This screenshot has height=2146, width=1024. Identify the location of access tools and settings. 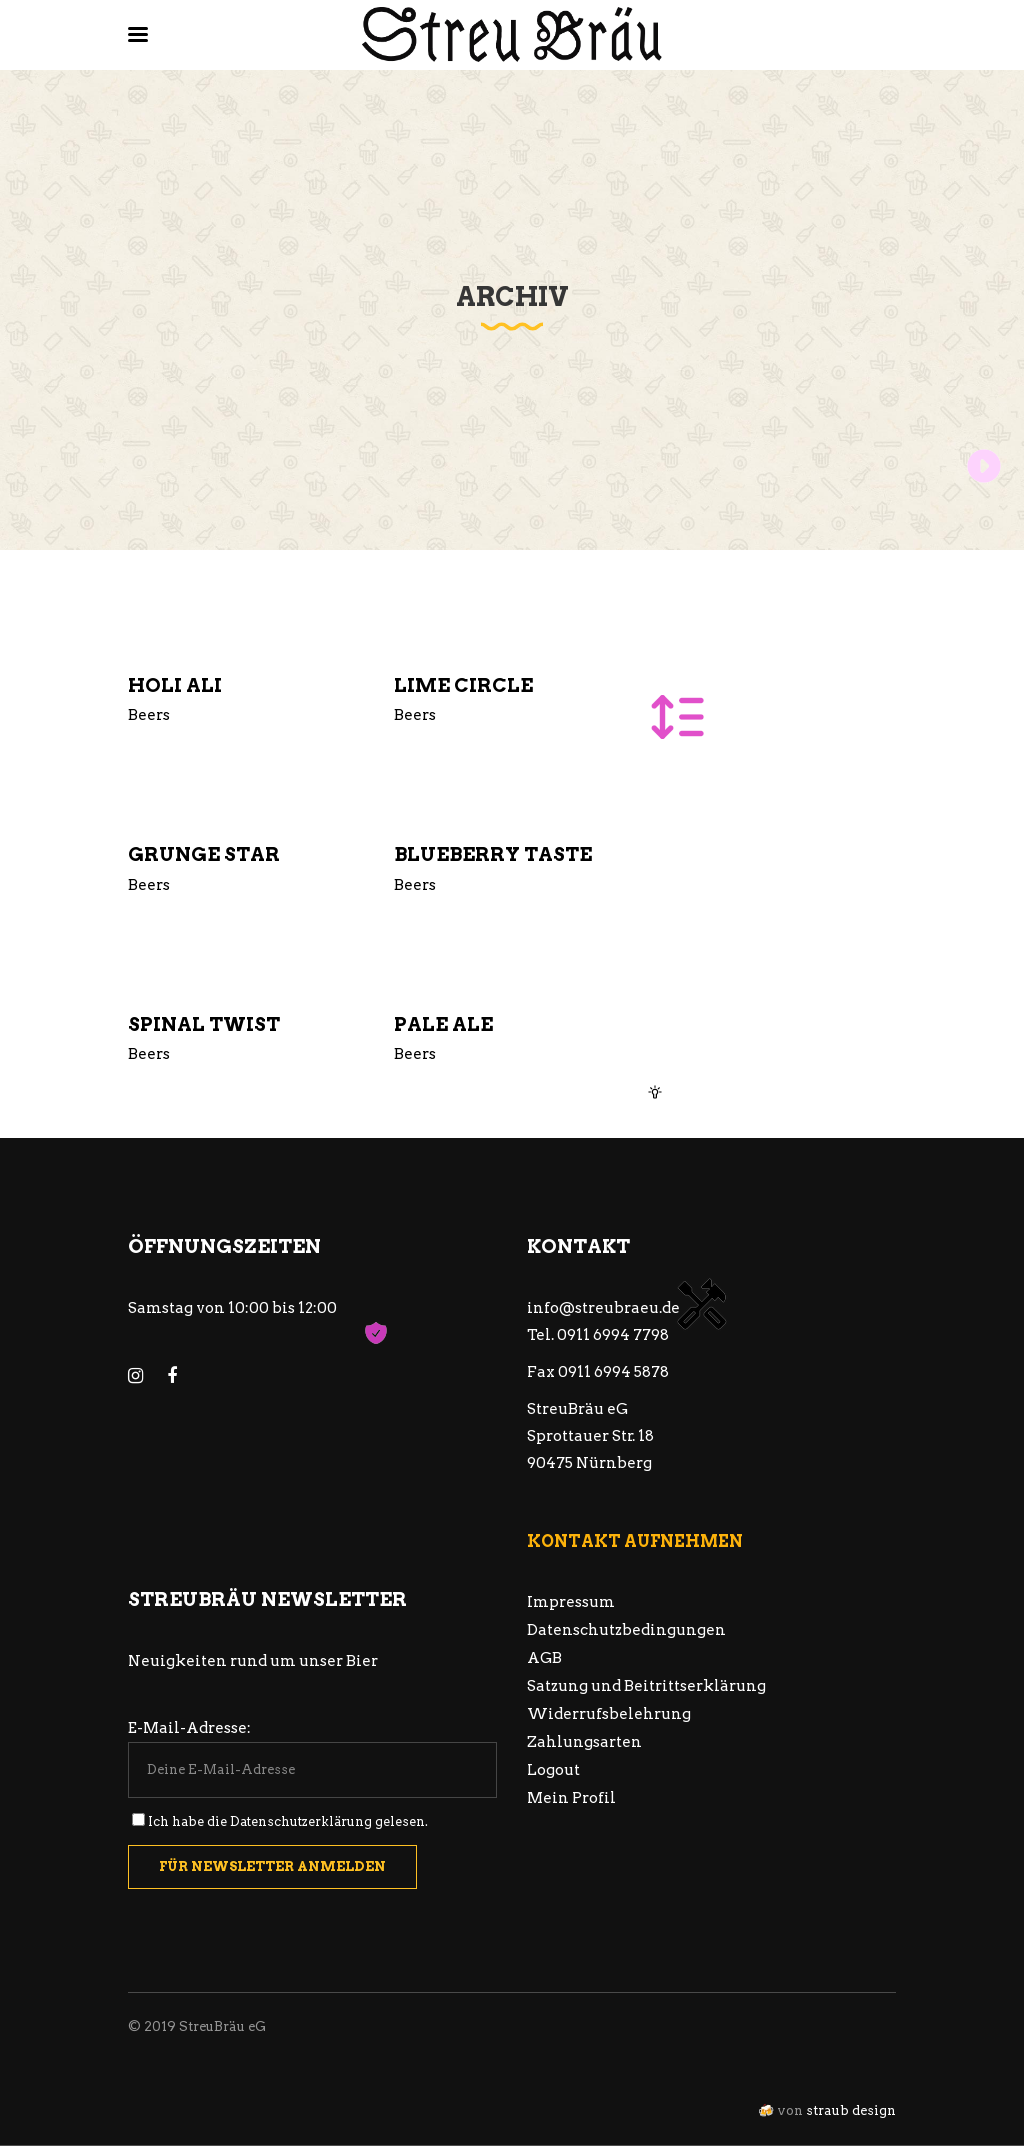
(702, 1305).